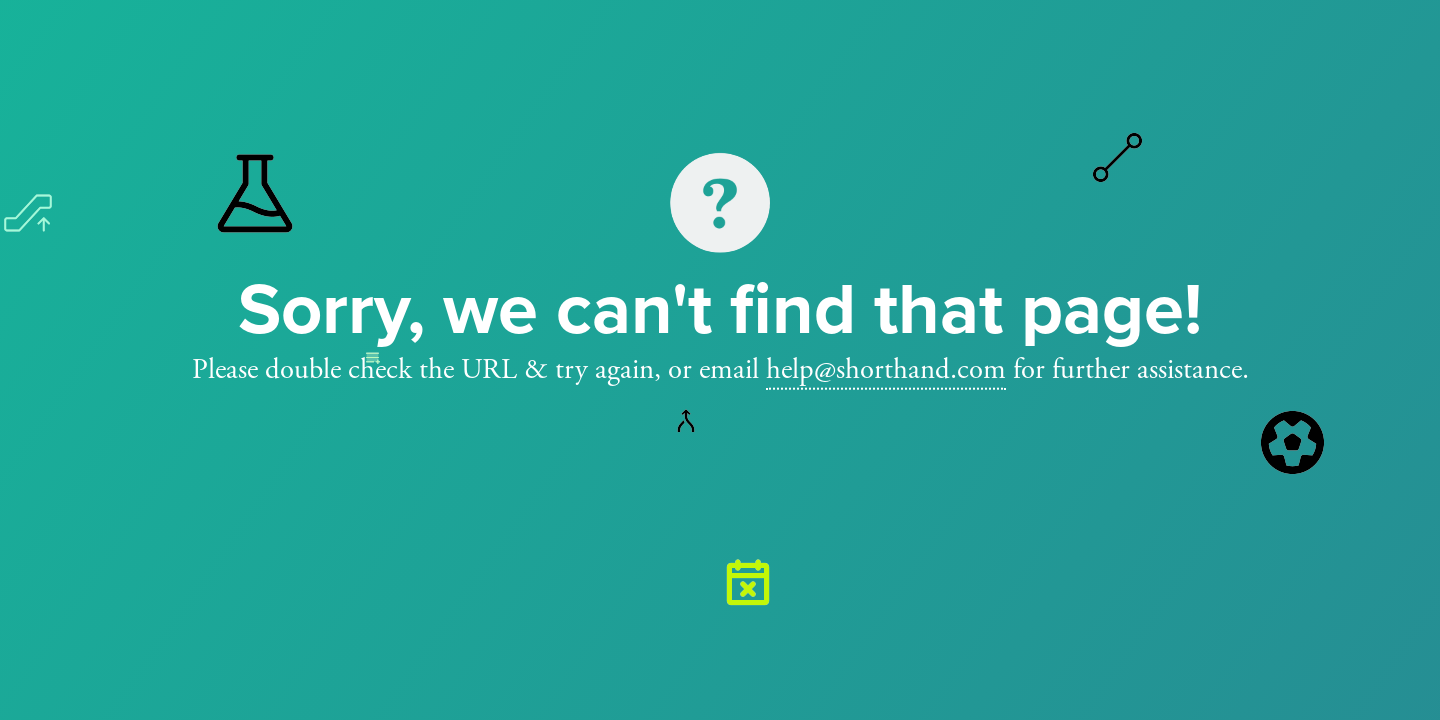  What do you see at coordinates (1292, 442) in the screenshot?
I see `access sports or football content` at bounding box center [1292, 442].